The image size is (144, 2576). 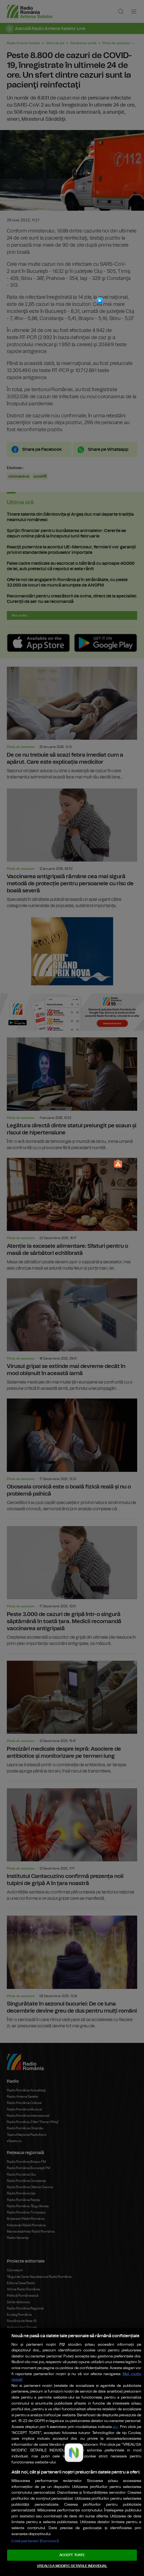 What do you see at coordinates (74, 2453) in the screenshot?
I see `open neovim text editor` at bounding box center [74, 2453].